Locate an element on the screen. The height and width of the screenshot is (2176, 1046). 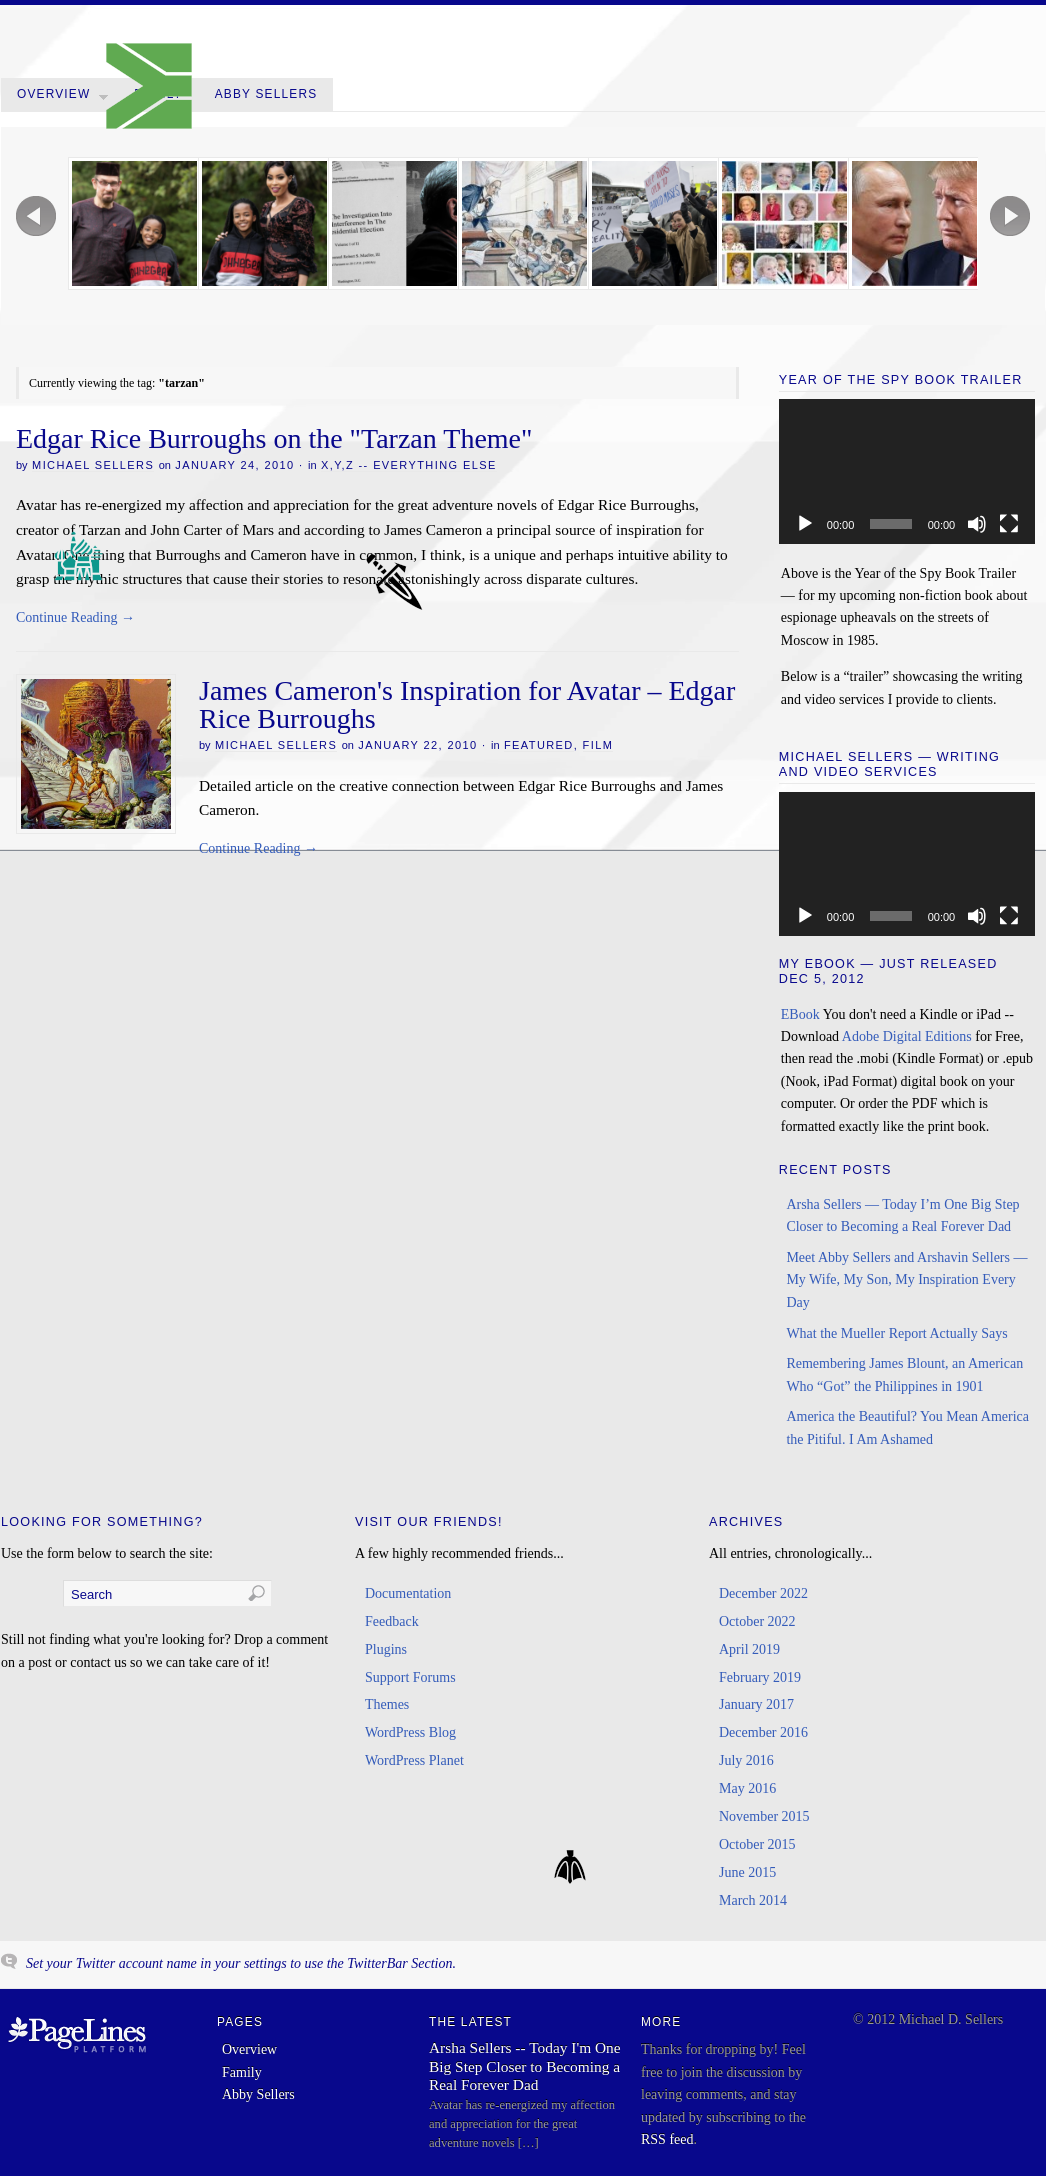
equip a dagger or short blade weapon is located at coordinates (394, 582).